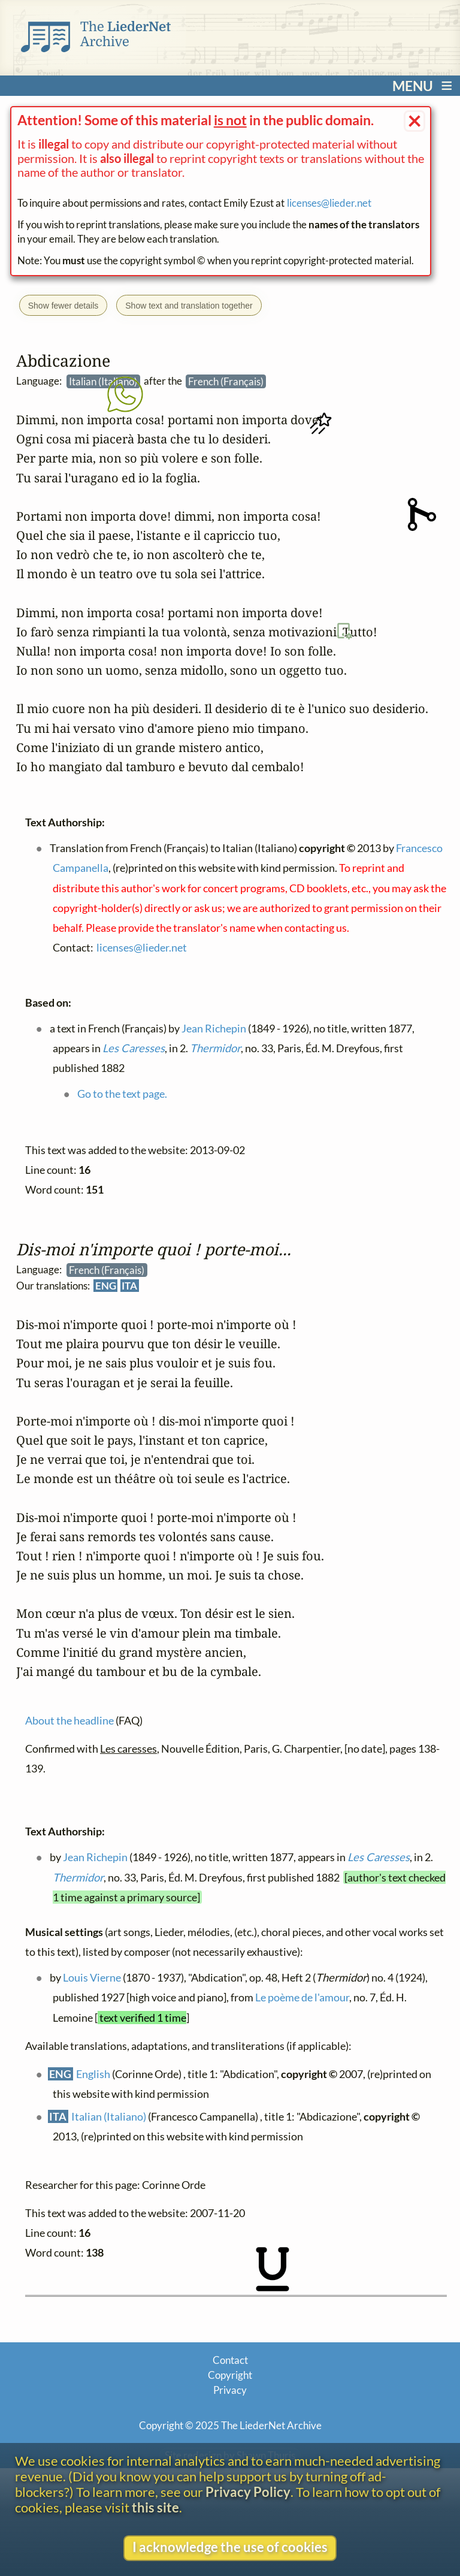 The width and height of the screenshot is (460, 2576). I want to click on open whatsapp messaging app, so click(125, 394).